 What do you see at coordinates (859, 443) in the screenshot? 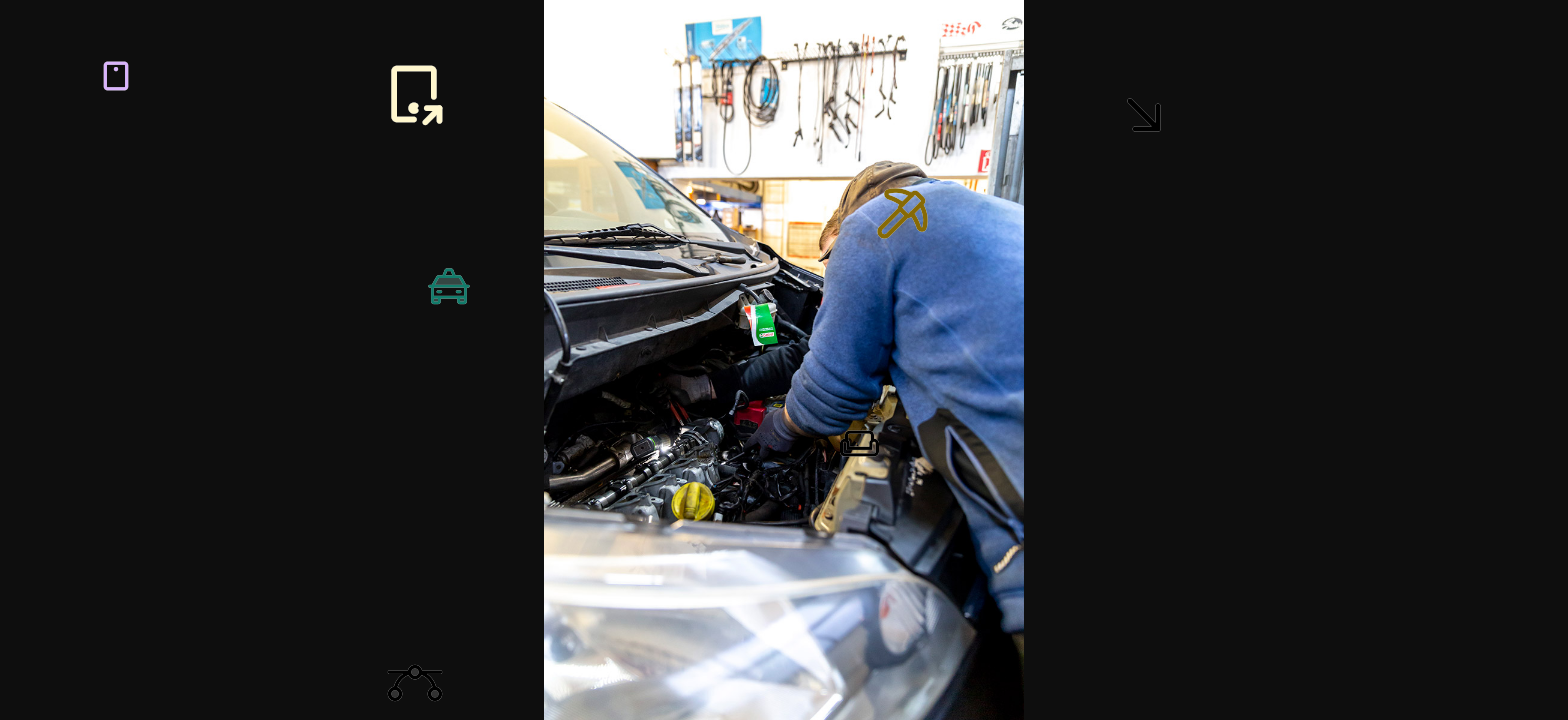
I see `access weekend or leisure content` at bounding box center [859, 443].